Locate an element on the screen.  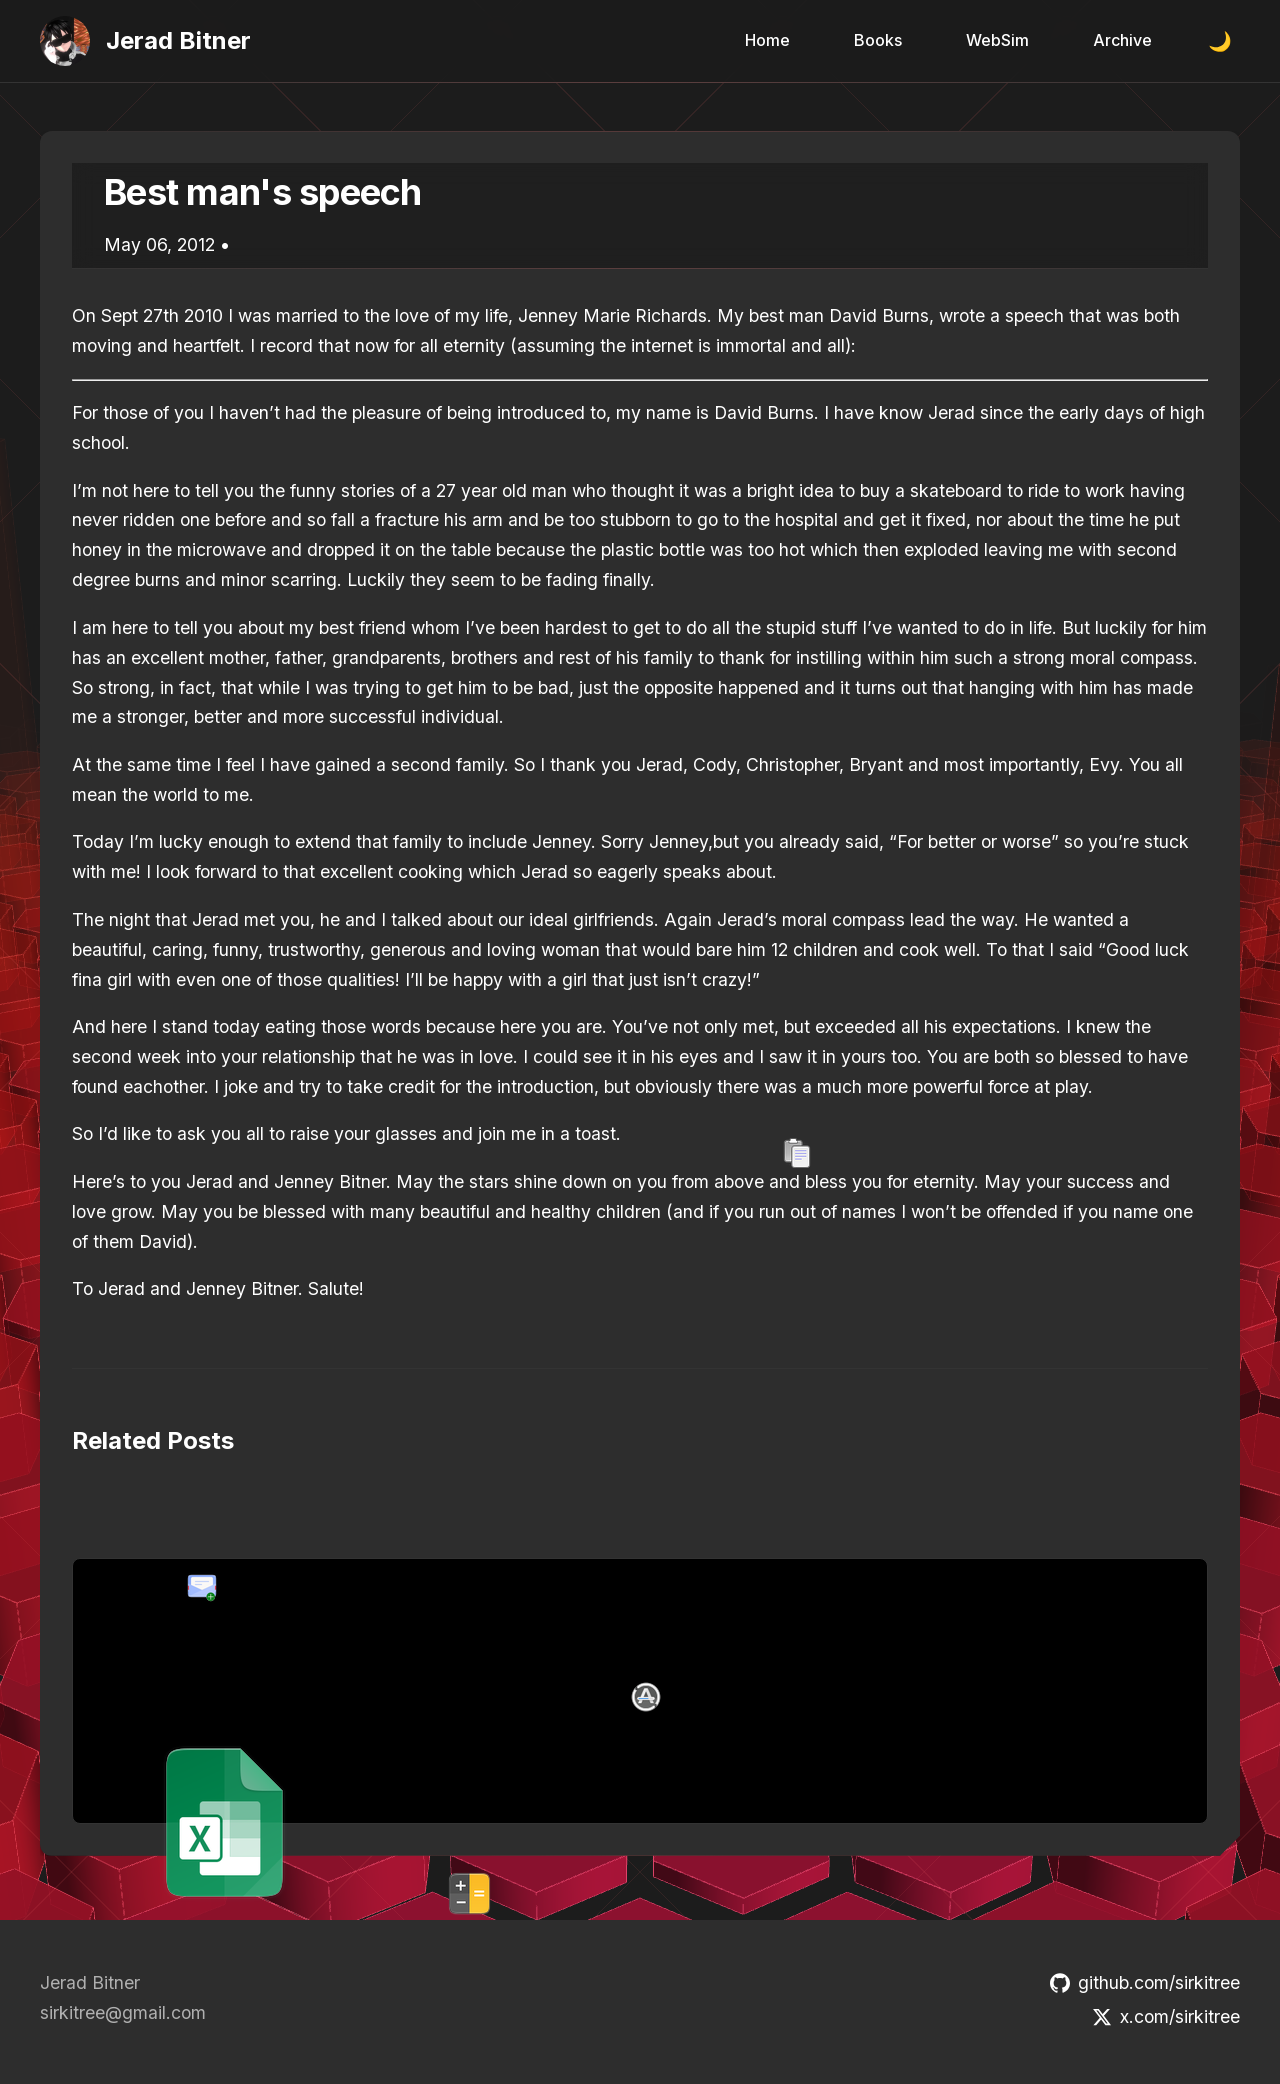
compose a new email message is located at coordinates (202, 1586).